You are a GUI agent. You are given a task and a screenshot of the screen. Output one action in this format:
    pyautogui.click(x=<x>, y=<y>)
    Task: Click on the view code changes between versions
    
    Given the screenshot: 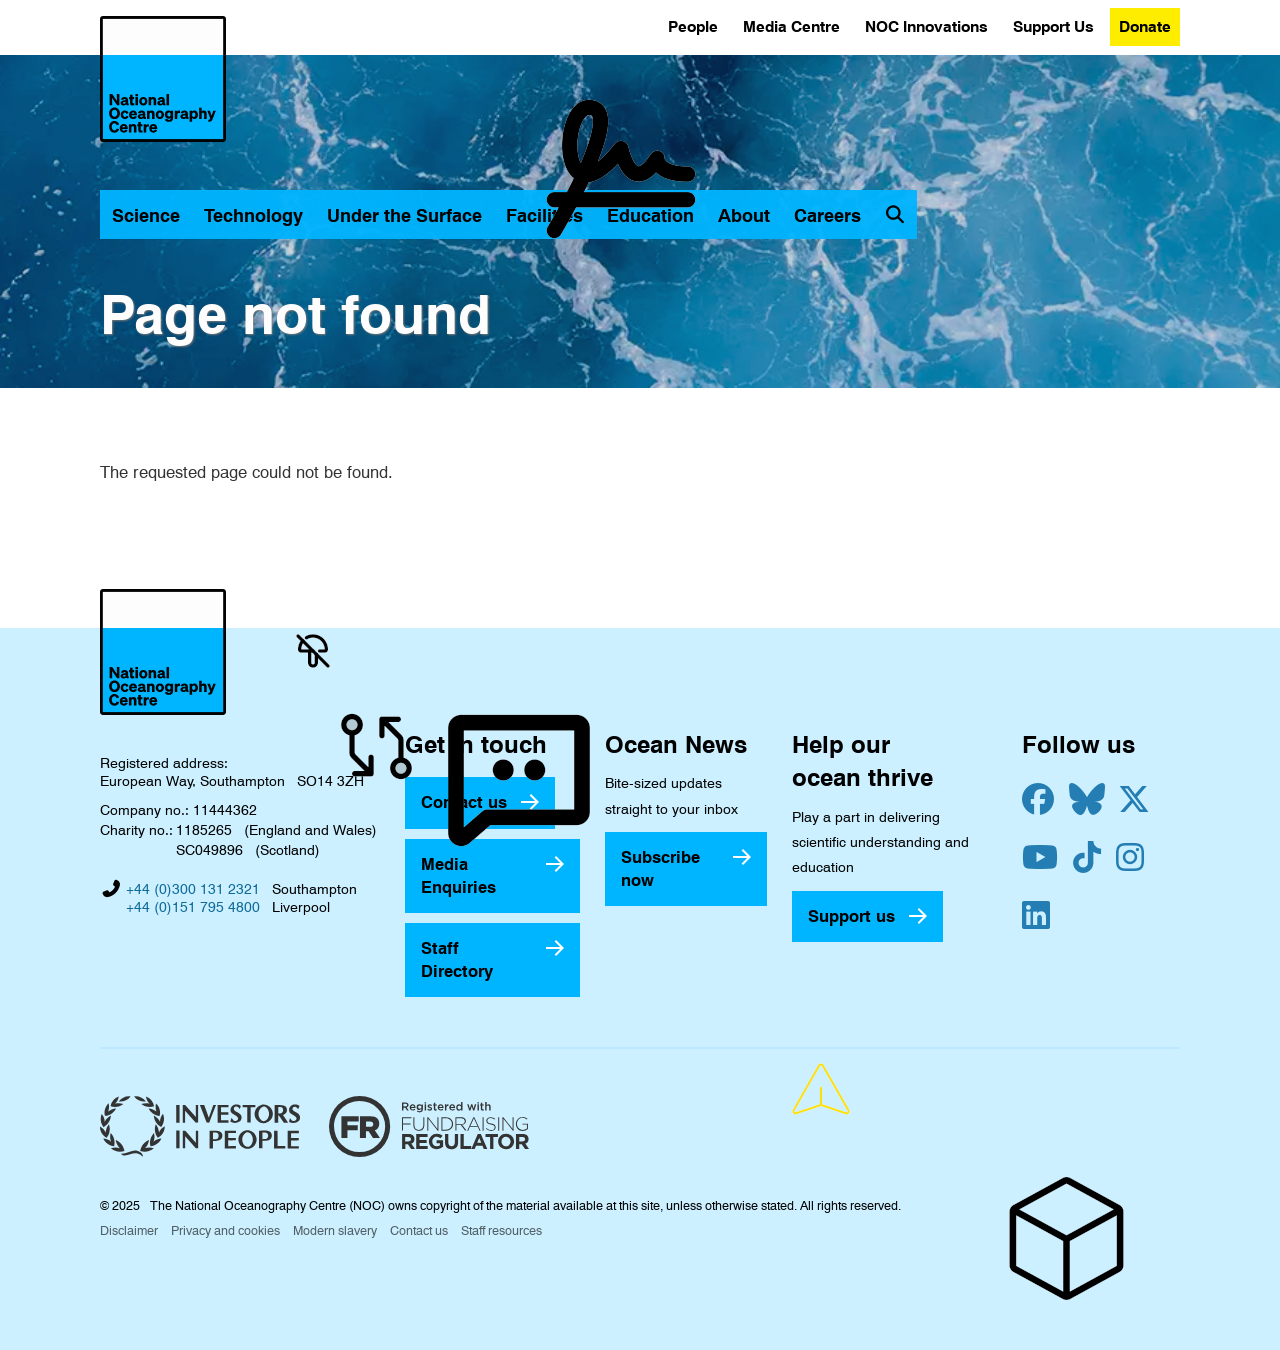 What is the action you would take?
    pyautogui.click(x=376, y=746)
    